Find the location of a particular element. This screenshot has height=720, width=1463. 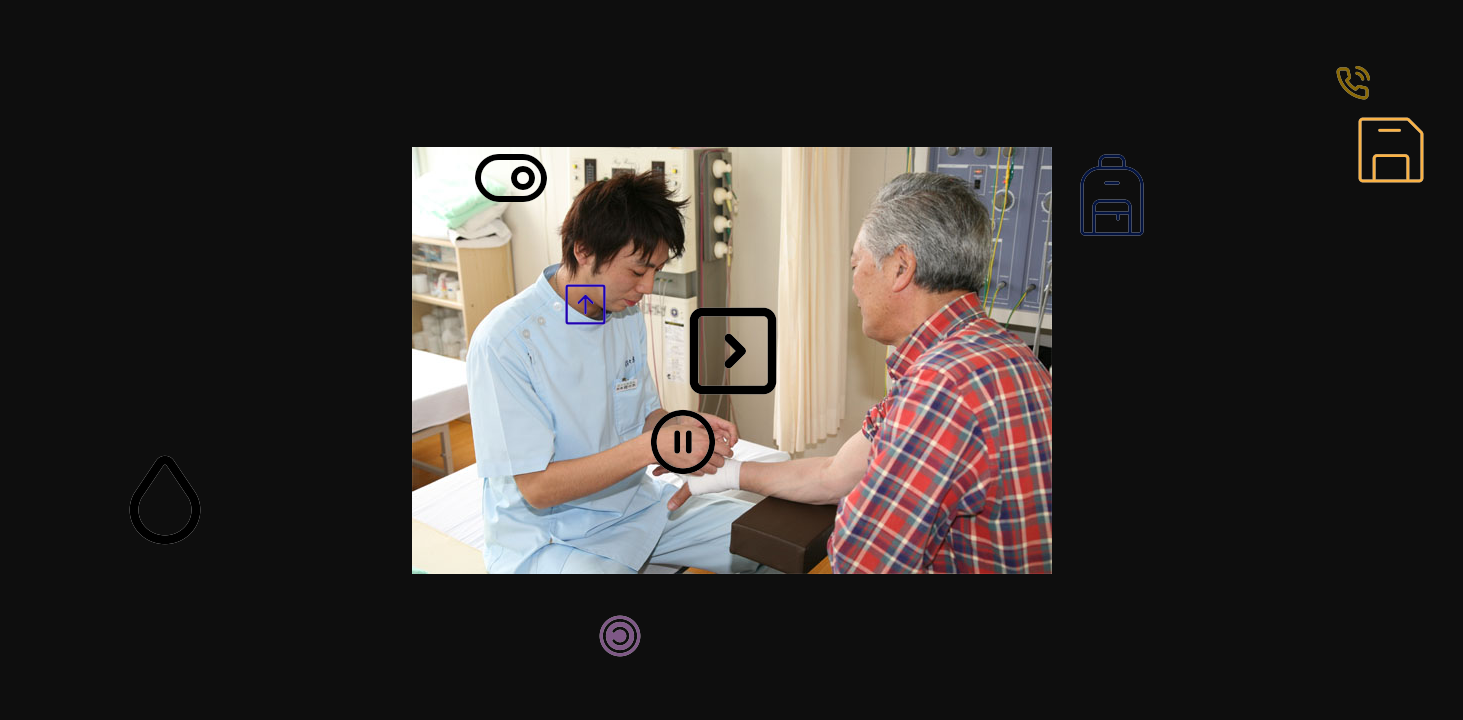

upload a file or content is located at coordinates (585, 304).